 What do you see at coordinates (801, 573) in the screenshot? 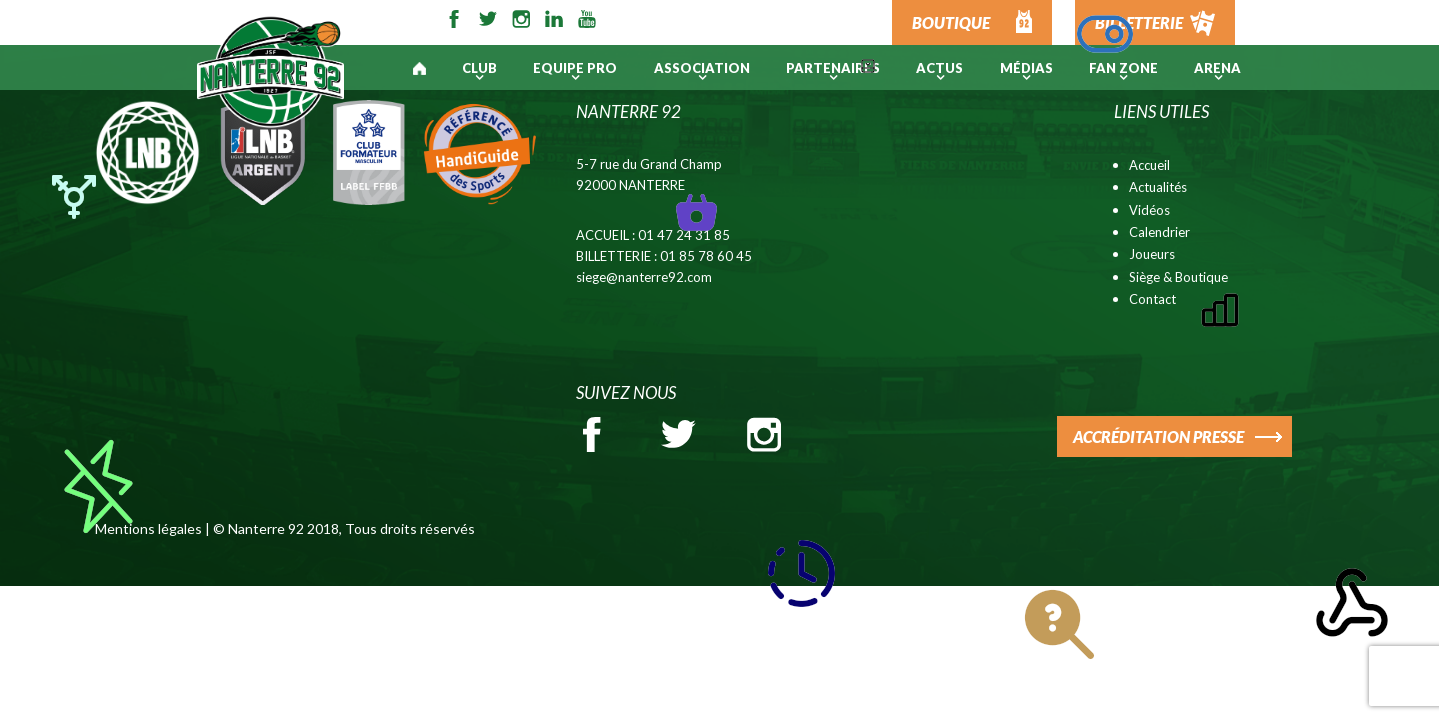
I see `indicates expiring or temporary content` at bounding box center [801, 573].